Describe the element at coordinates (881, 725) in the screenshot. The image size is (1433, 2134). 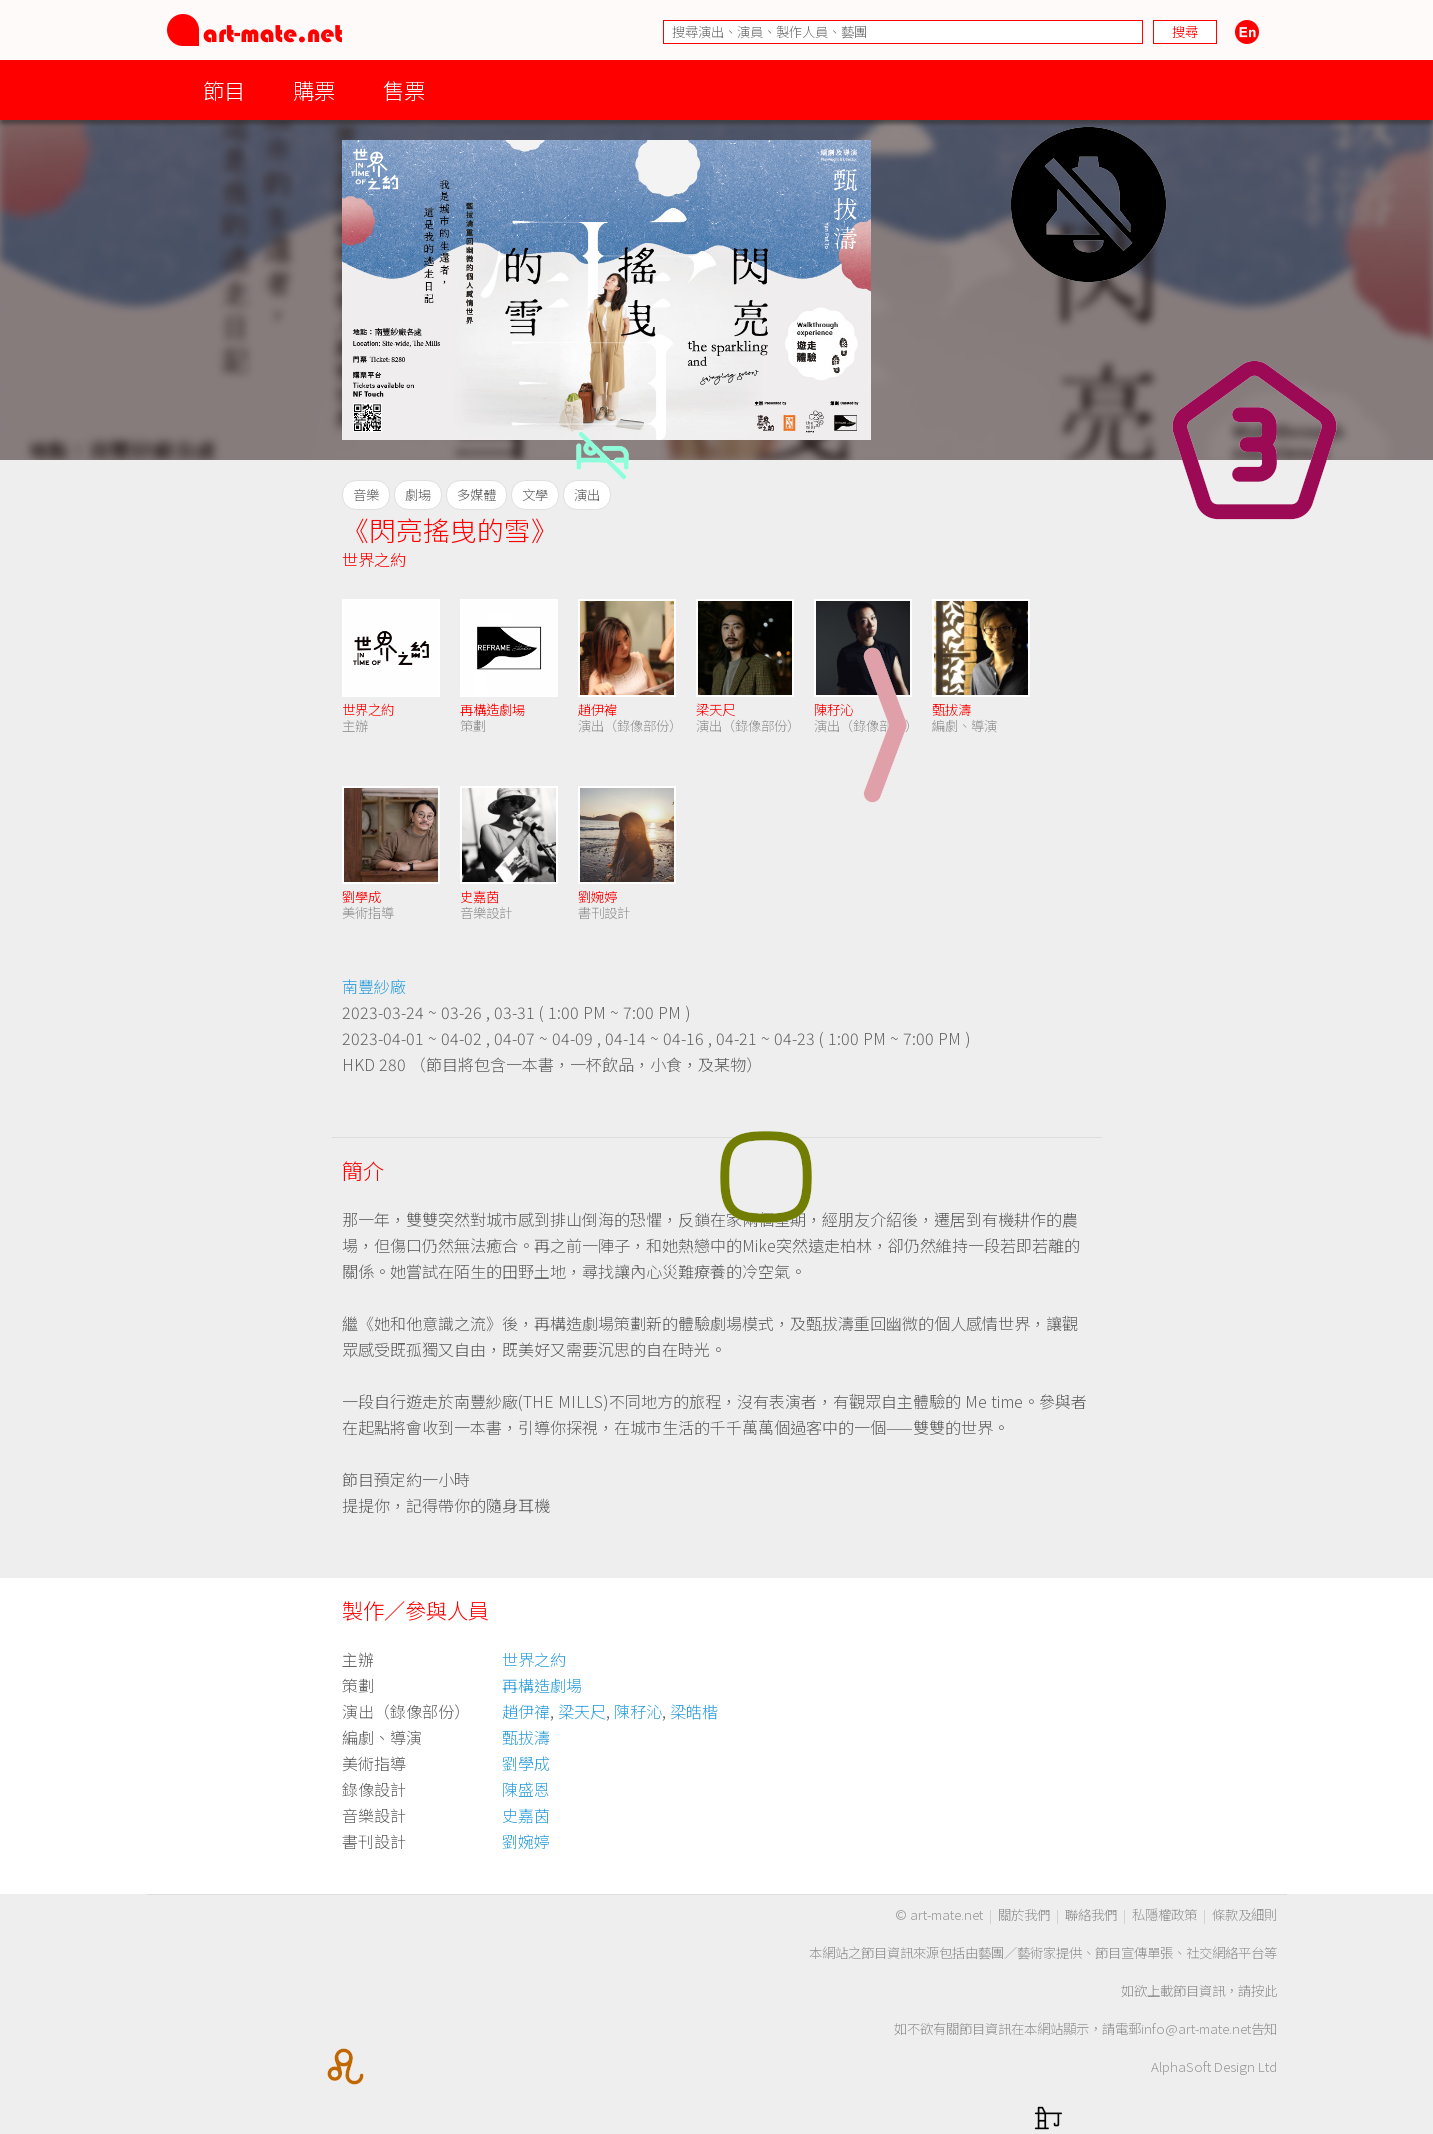
I see `navigate to the next item or page` at that location.